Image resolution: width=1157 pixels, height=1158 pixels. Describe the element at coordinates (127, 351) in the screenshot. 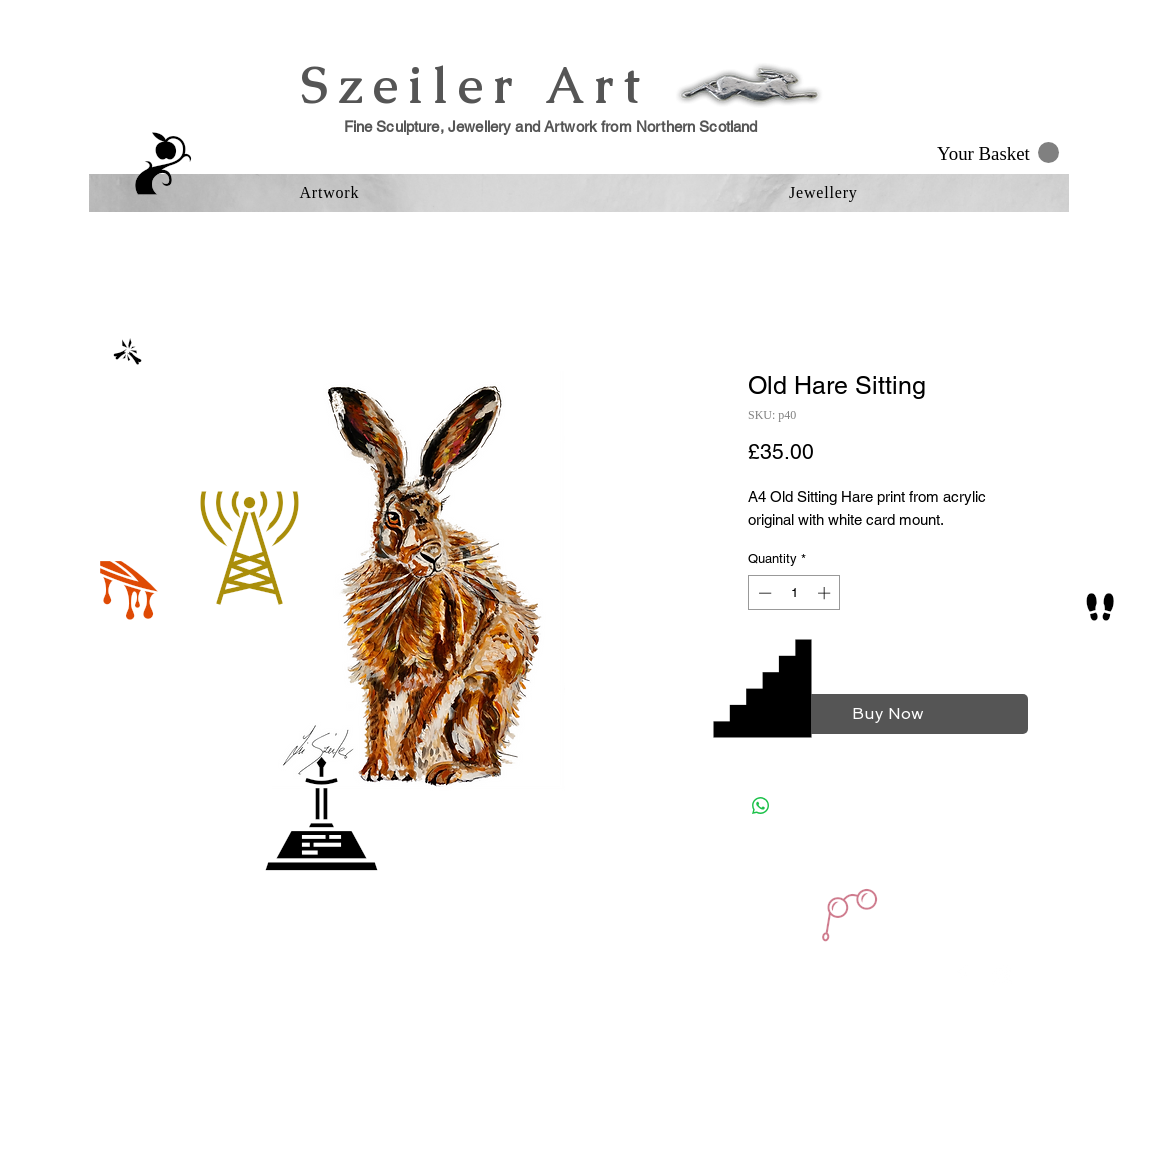

I see `indicates a fracture or bone injury in a health app` at that location.